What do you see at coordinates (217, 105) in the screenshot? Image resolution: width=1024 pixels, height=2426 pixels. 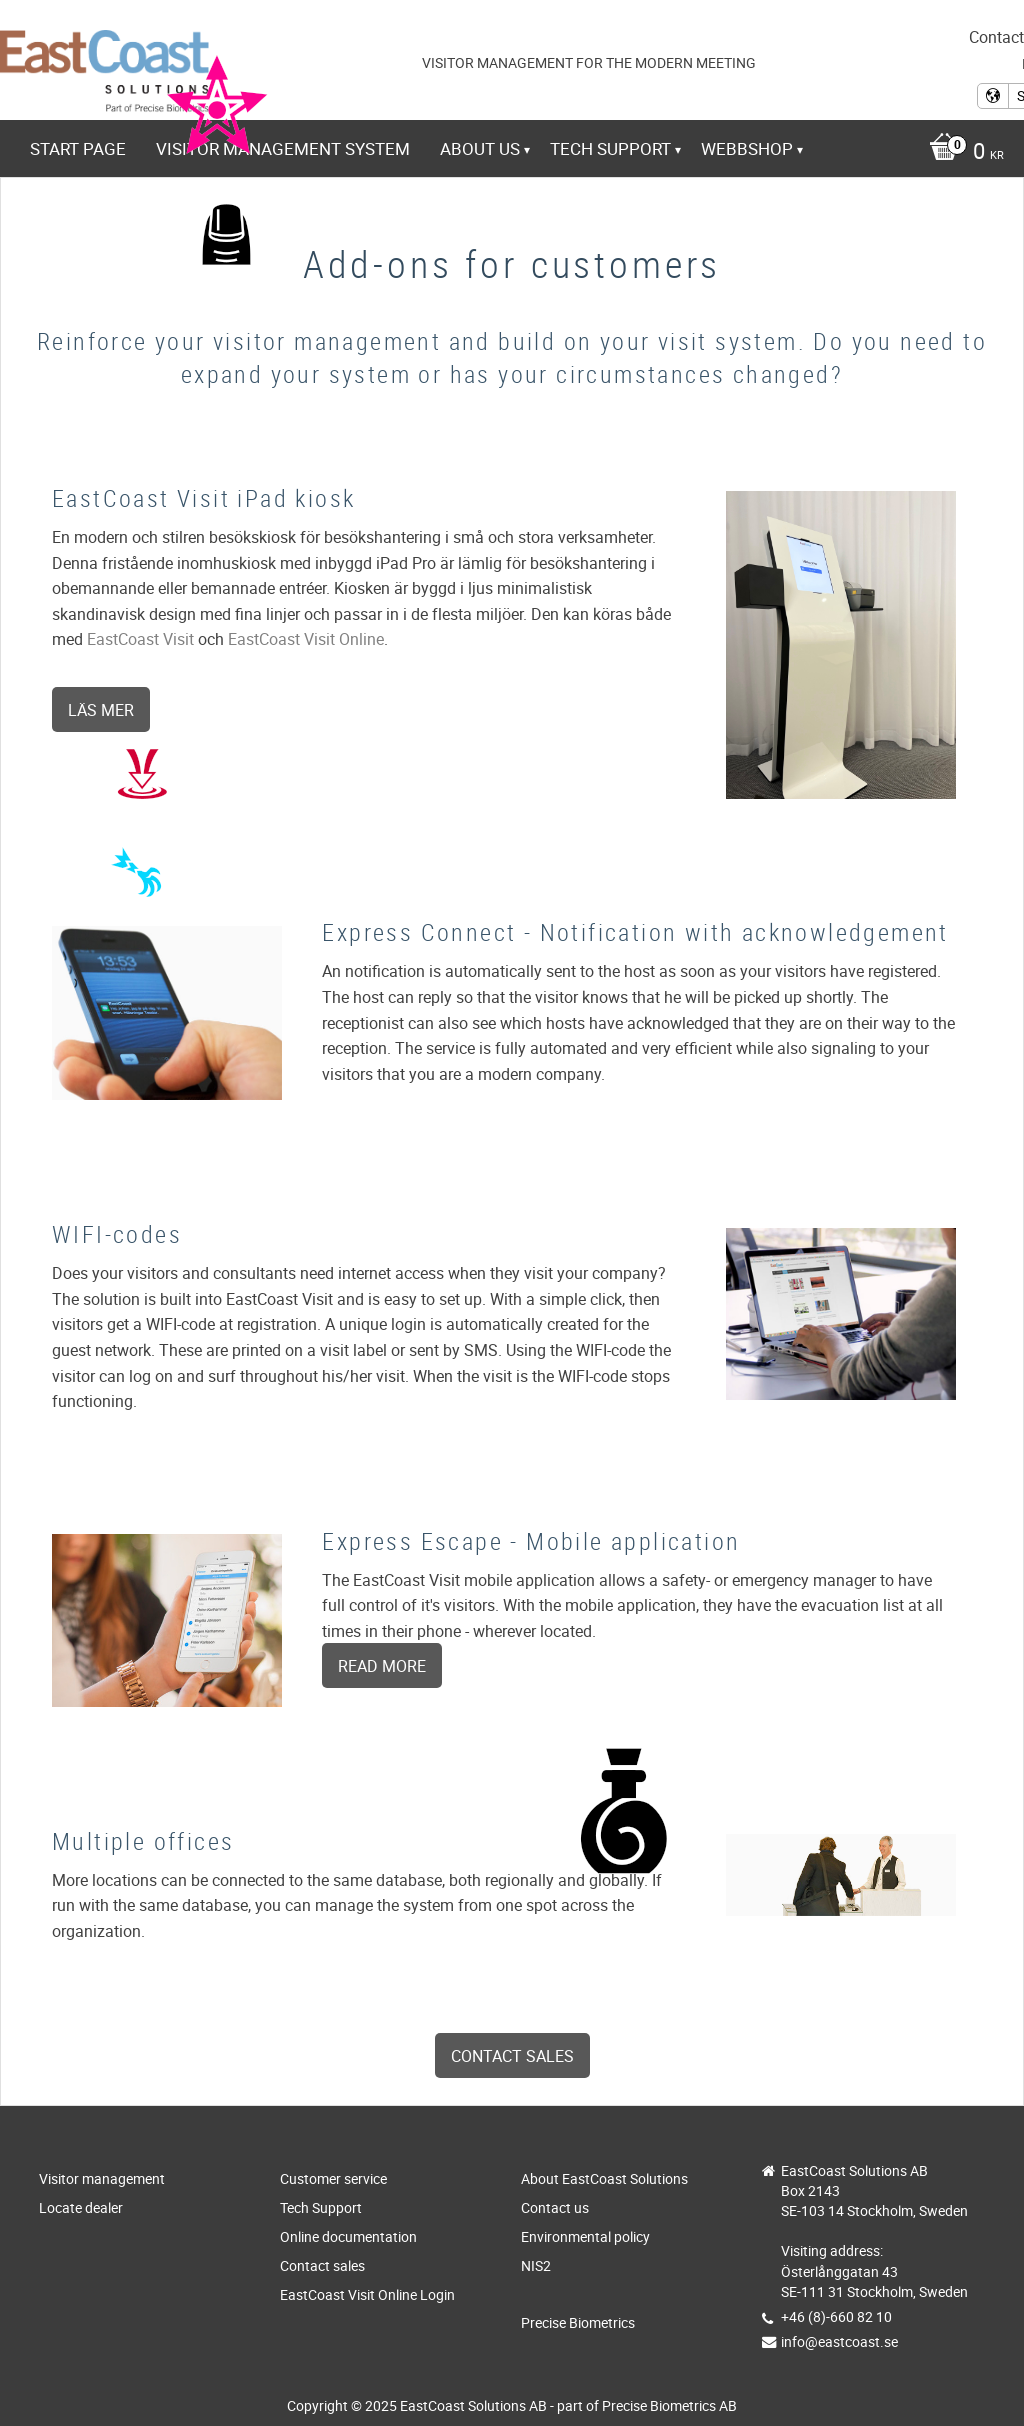 I see `level up or rank promotion indicator` at bounding box center [217, 105].